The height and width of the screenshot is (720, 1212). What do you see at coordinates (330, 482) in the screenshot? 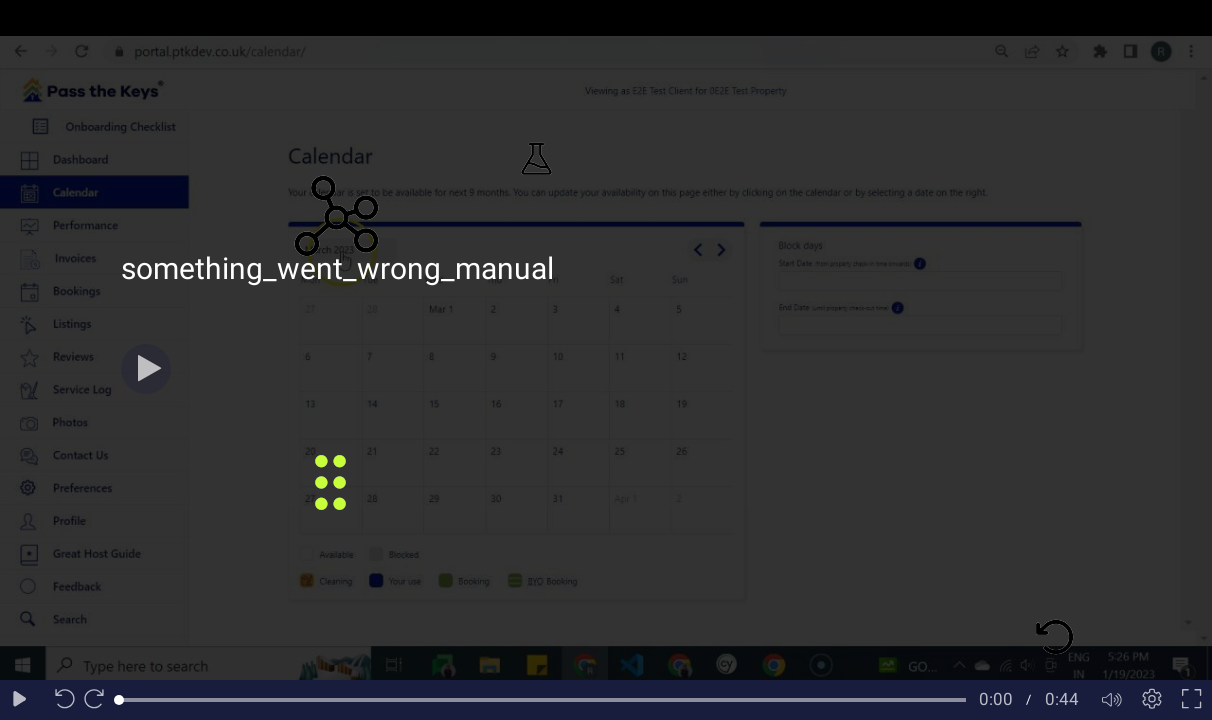
I see `drag to reorder items vertically` at bounding box center [330, 482].